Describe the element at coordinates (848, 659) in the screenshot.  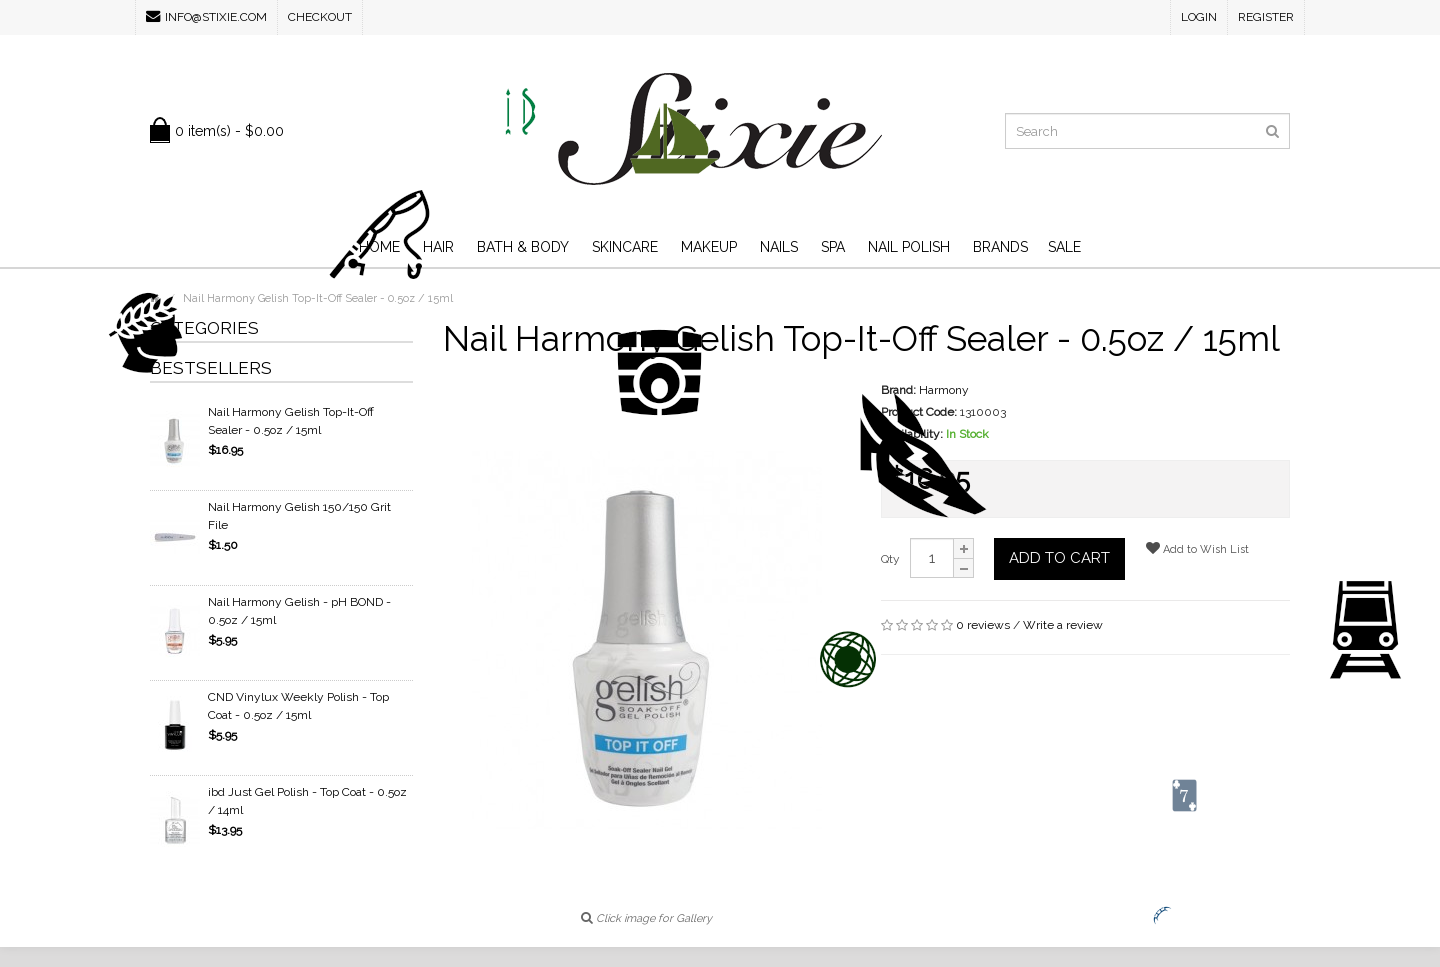
I see `indicates a locked or restricted game item` at that location.